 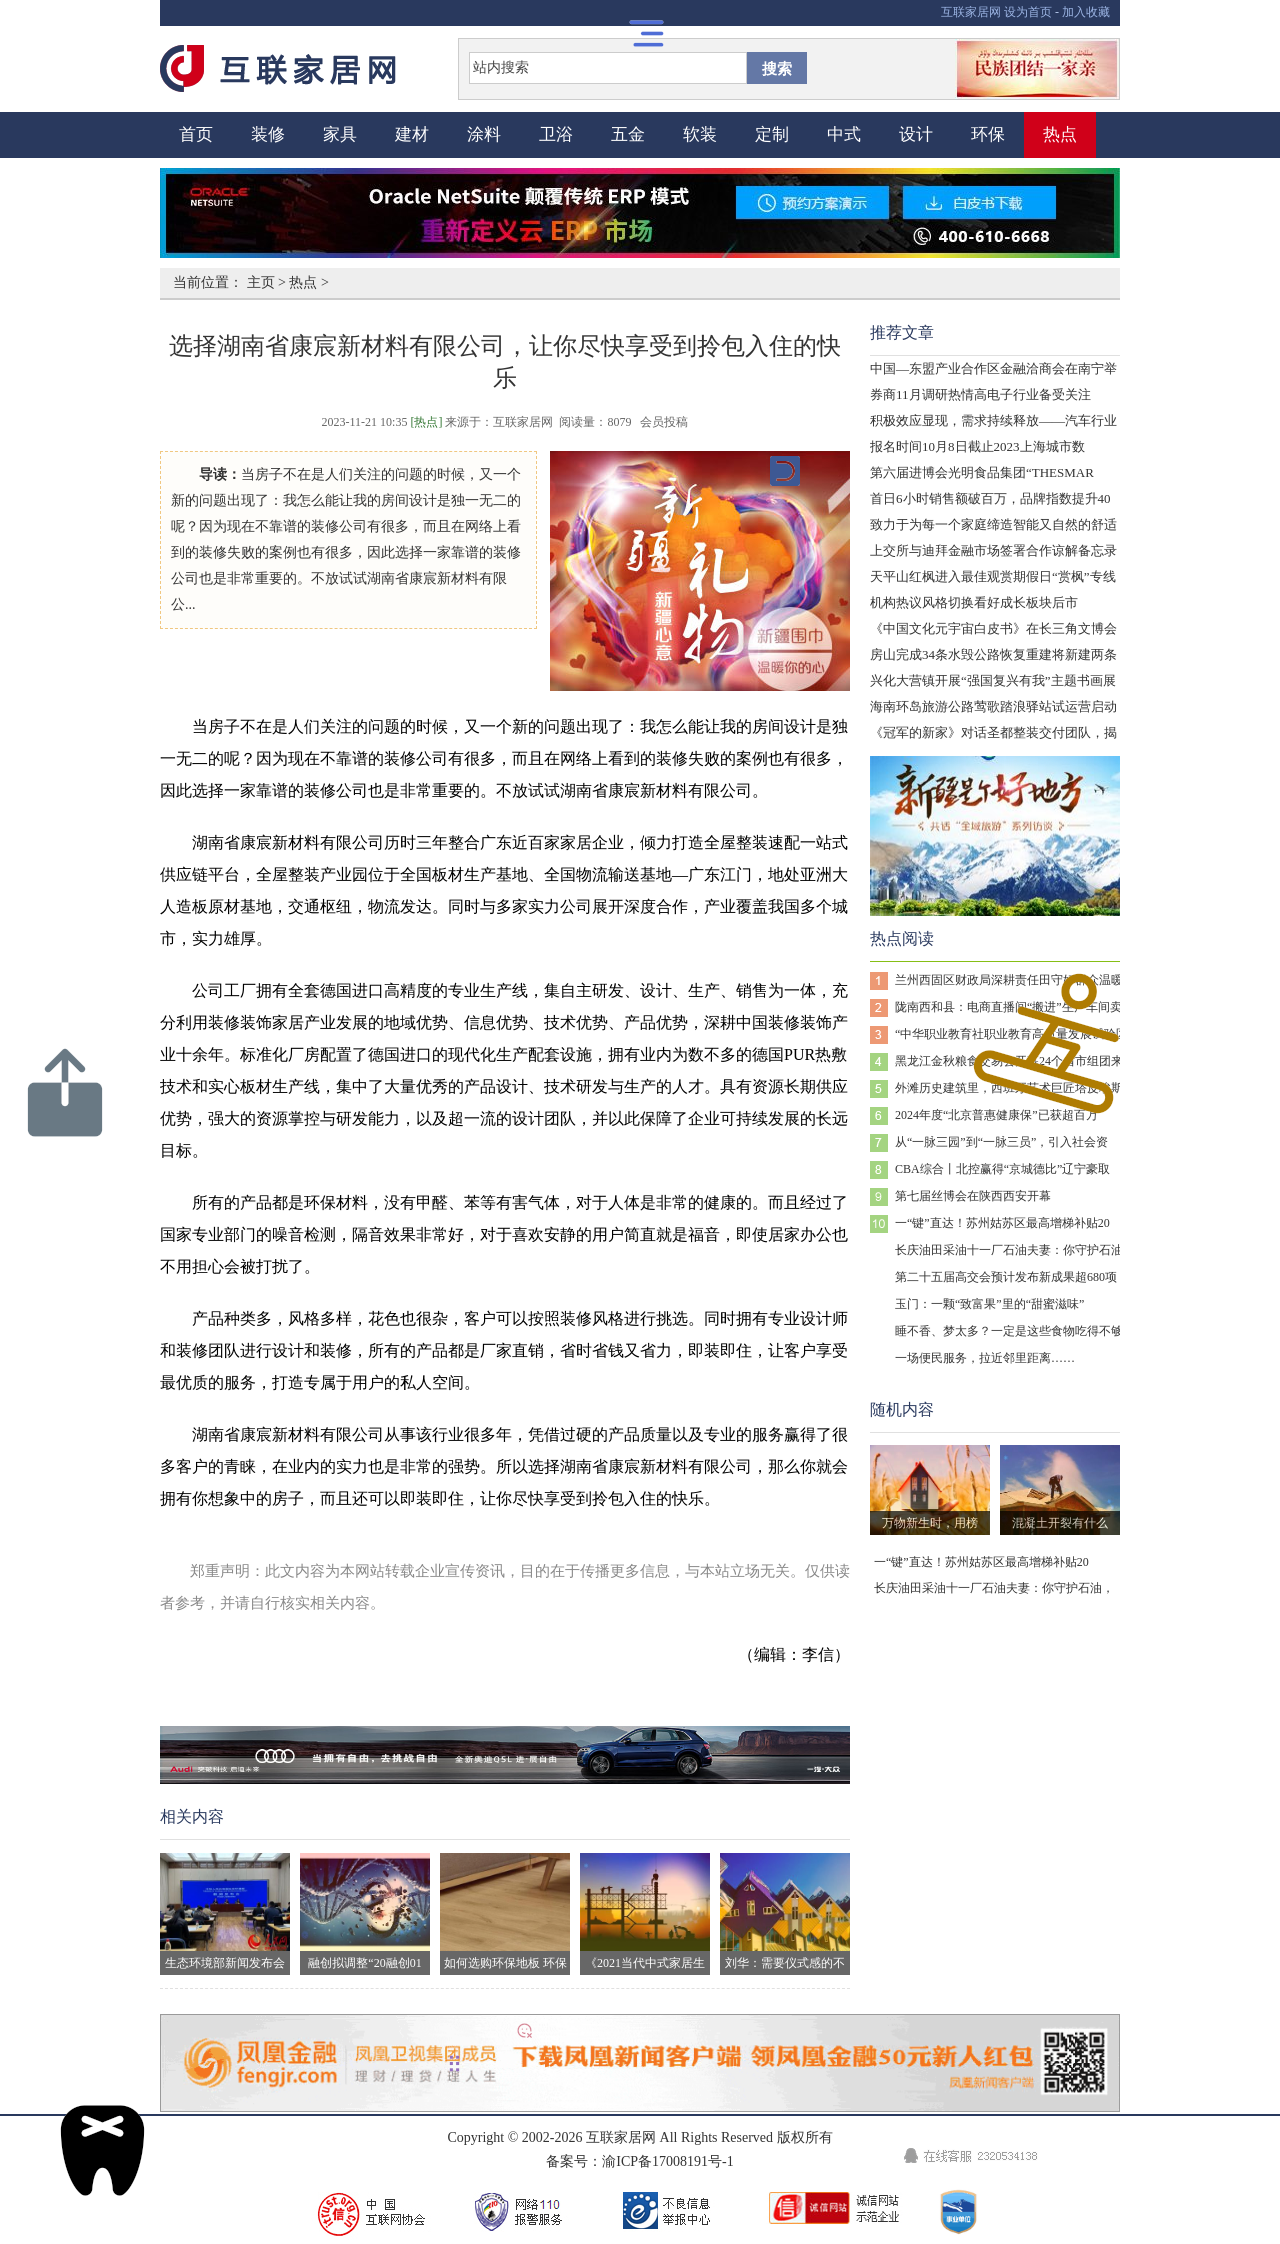 I want to click on align text to the right, so click(x=646, y=33).